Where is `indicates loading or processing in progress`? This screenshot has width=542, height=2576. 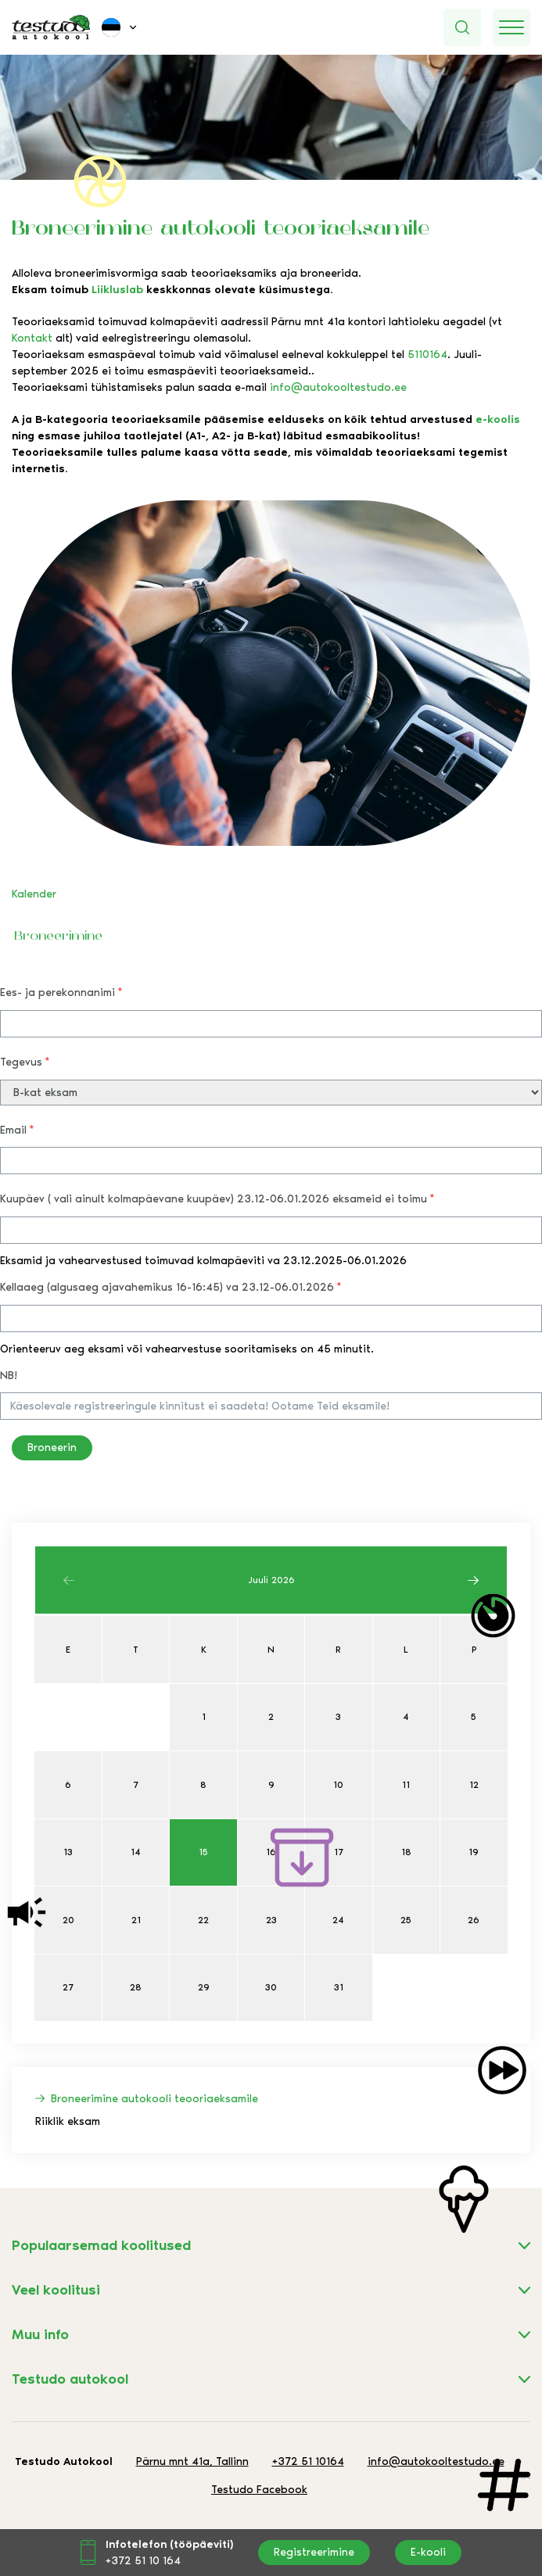
indicates loading or processing in progress is located at coordinates (100, 181).